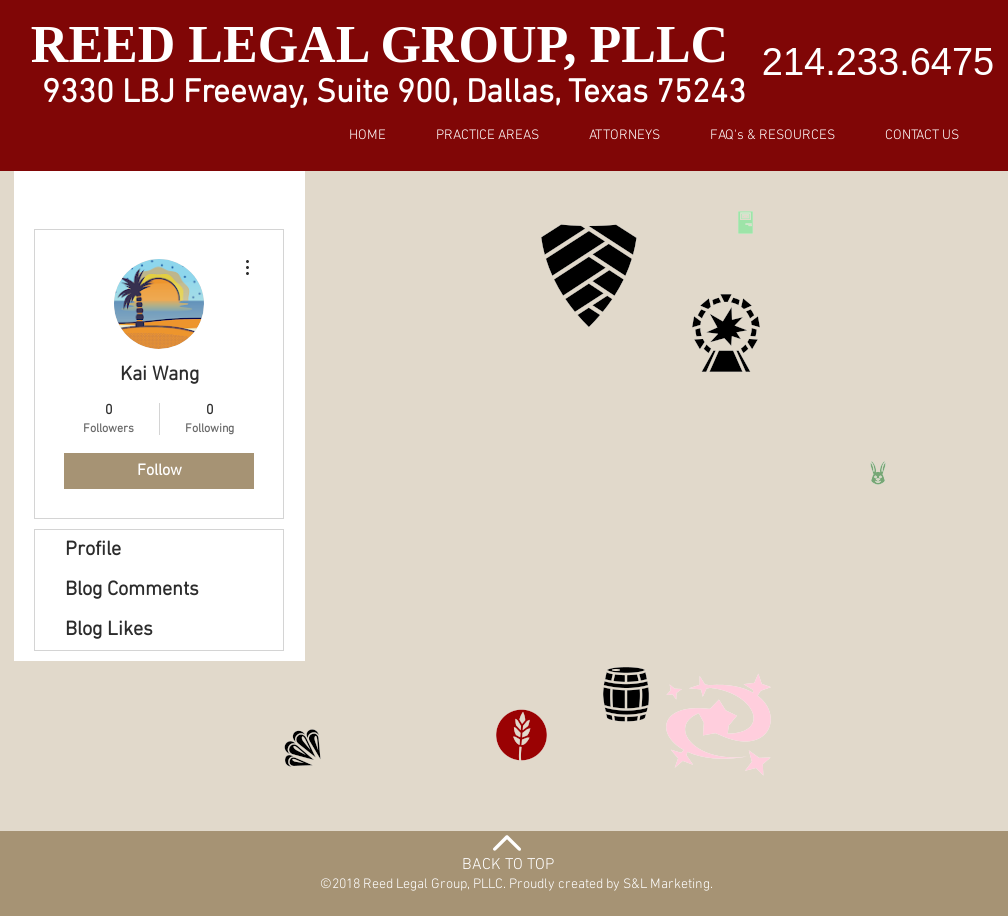 Image resolution: width=1008 pixels, height=916 pixels. What do you see at coordinates (726, 333) in the screenshot?
I see `access the stargate or portal feature` at bounding box center [726, 333].